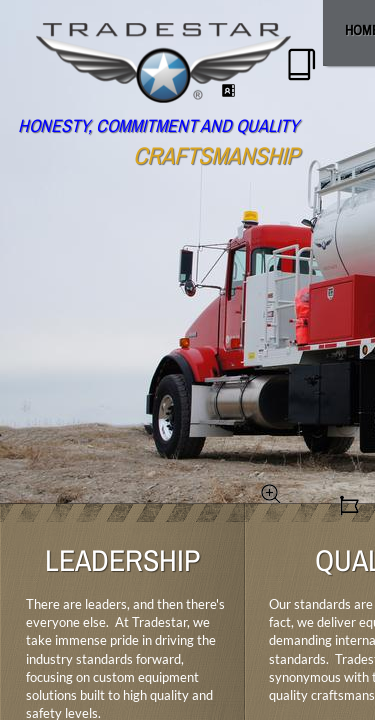 This screenshot has width=375, height=720. Describe the element at coordinates (228, 90) in the screenshot. I see `open contacts or address book` at that location.